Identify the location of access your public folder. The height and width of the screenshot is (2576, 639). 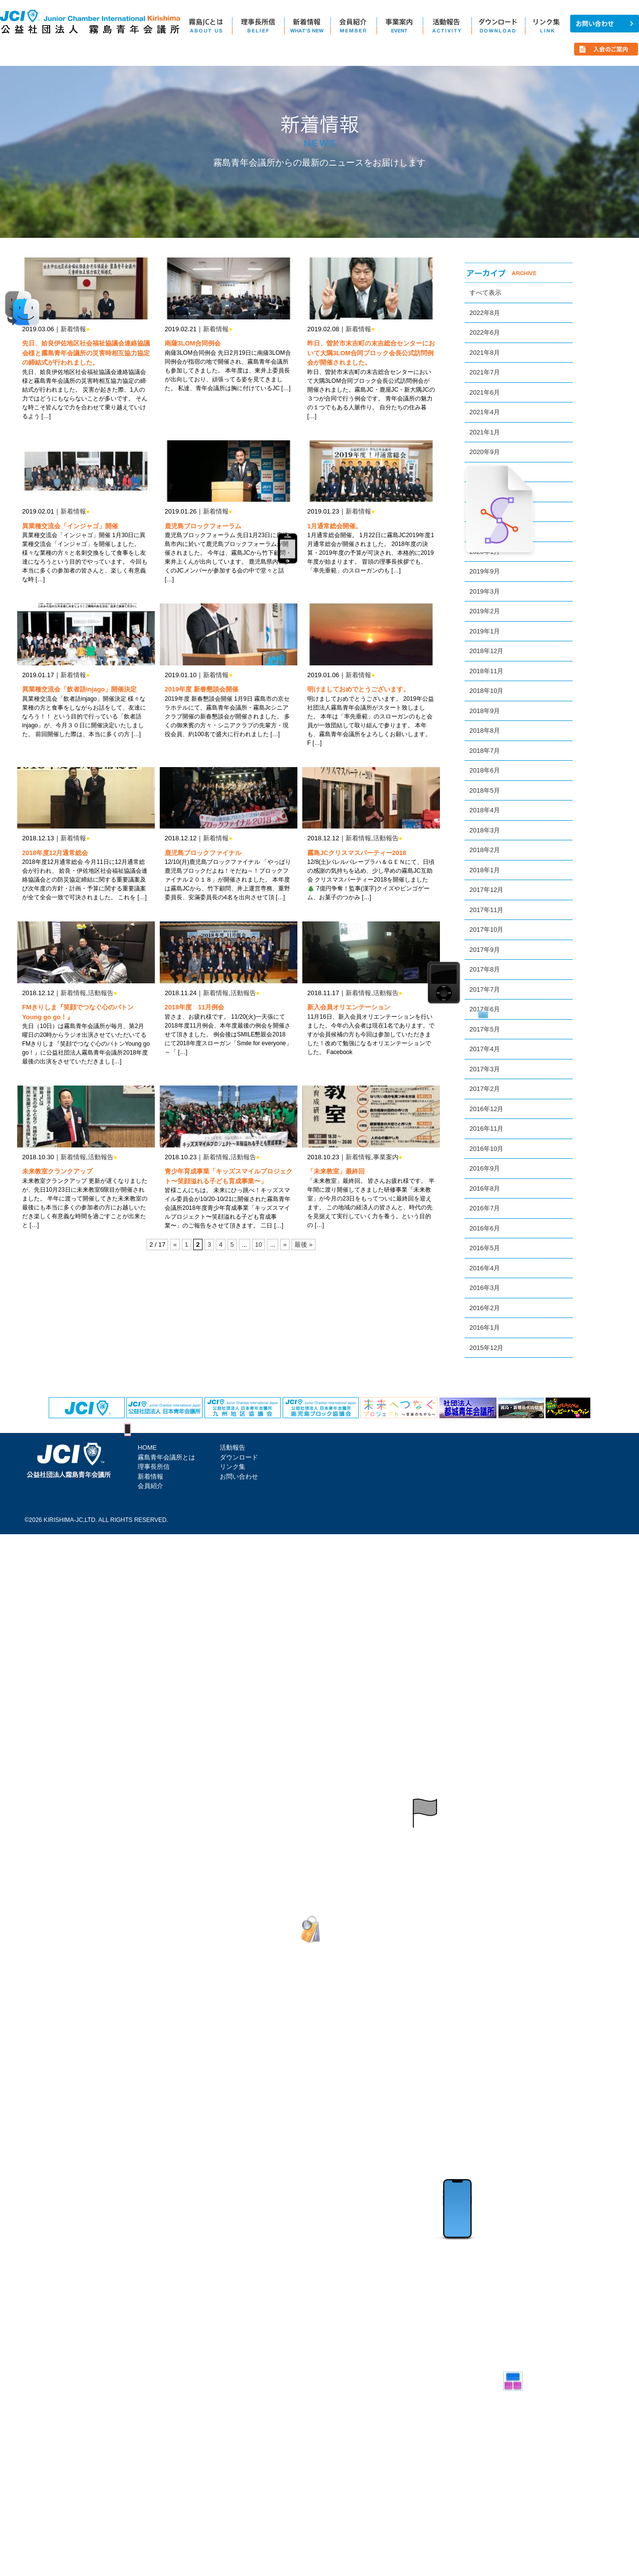
(483, 1014).